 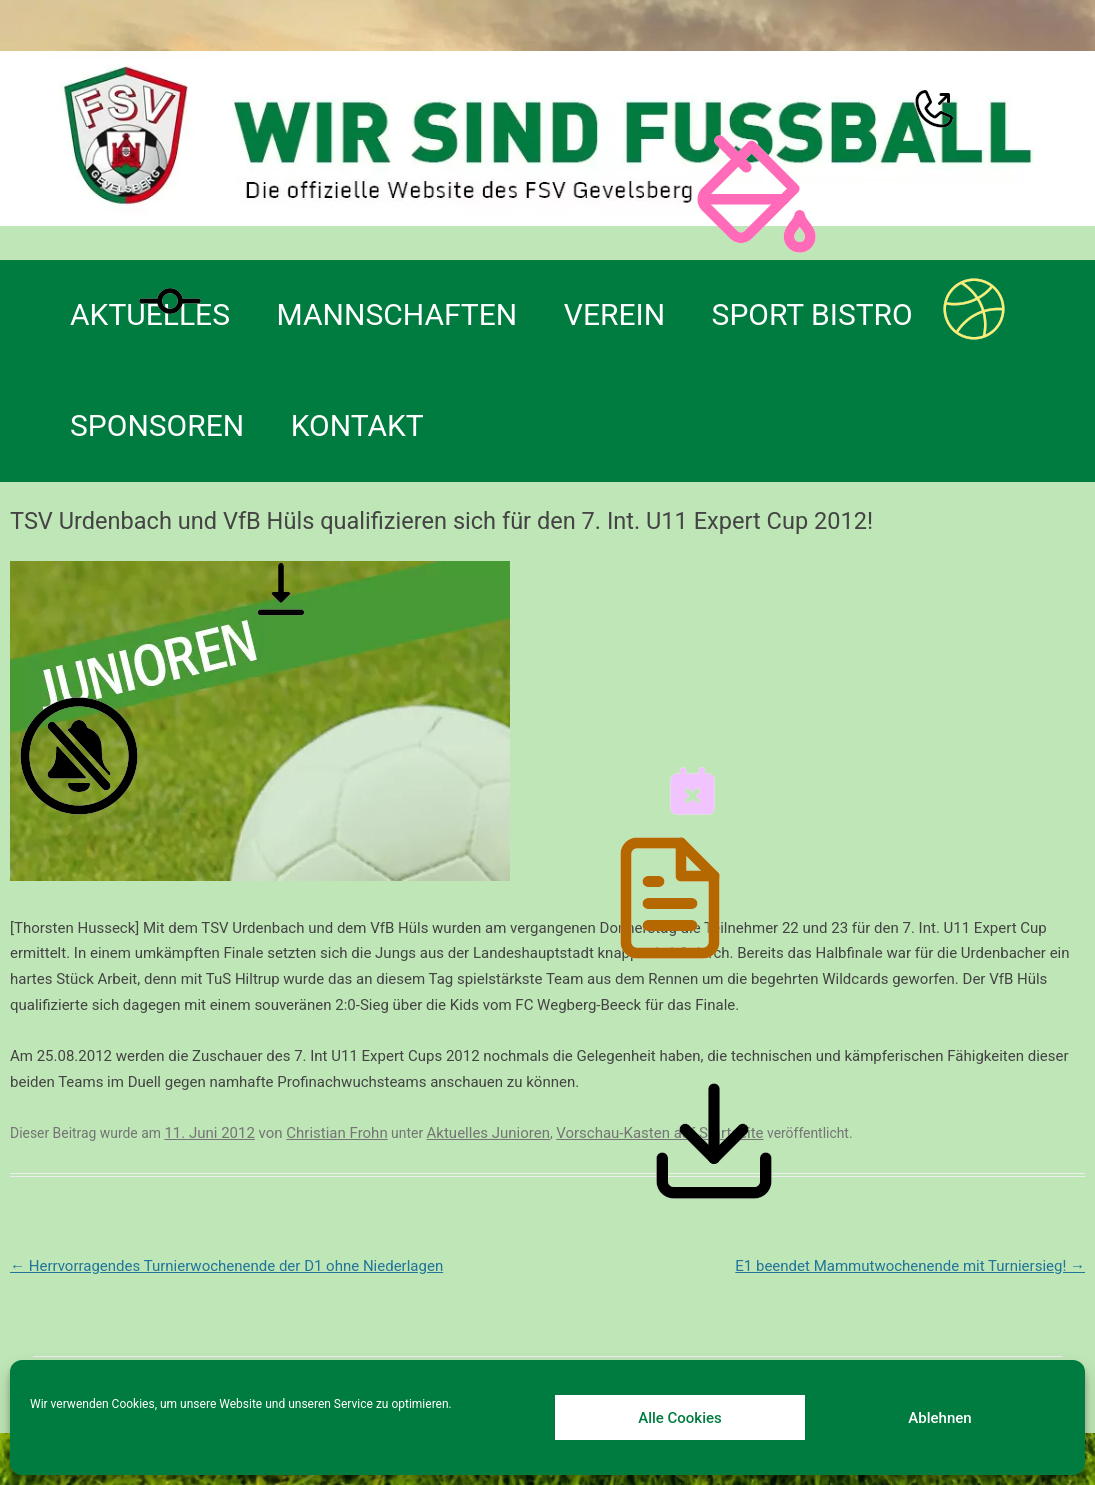 I want to click on download a file or document, so click(x=714, y=1141).